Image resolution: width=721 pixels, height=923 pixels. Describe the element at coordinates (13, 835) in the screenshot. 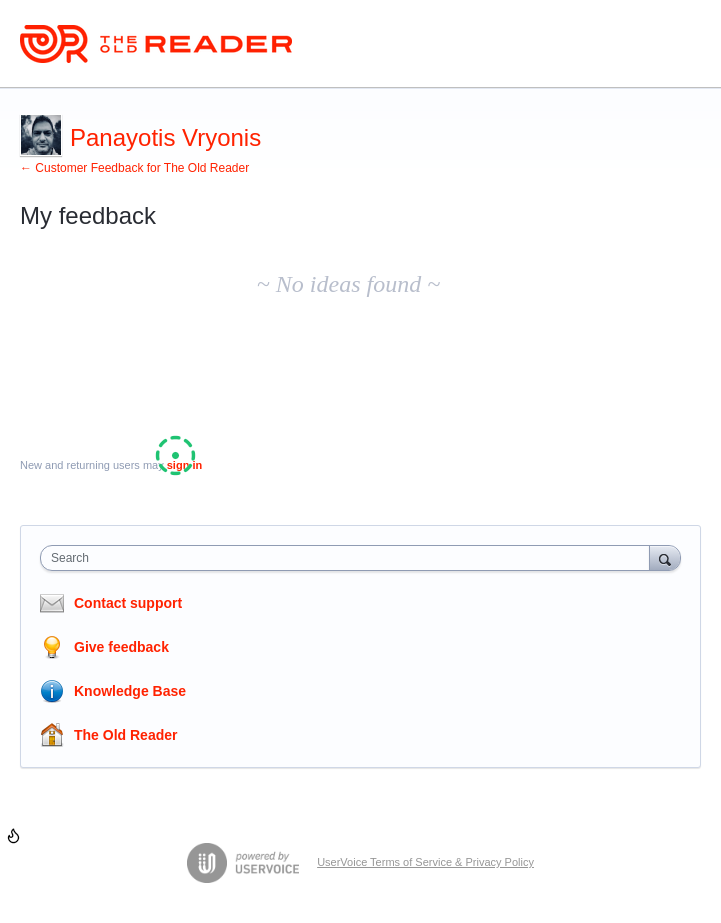

I see `indicates trending or hot content` at that location.